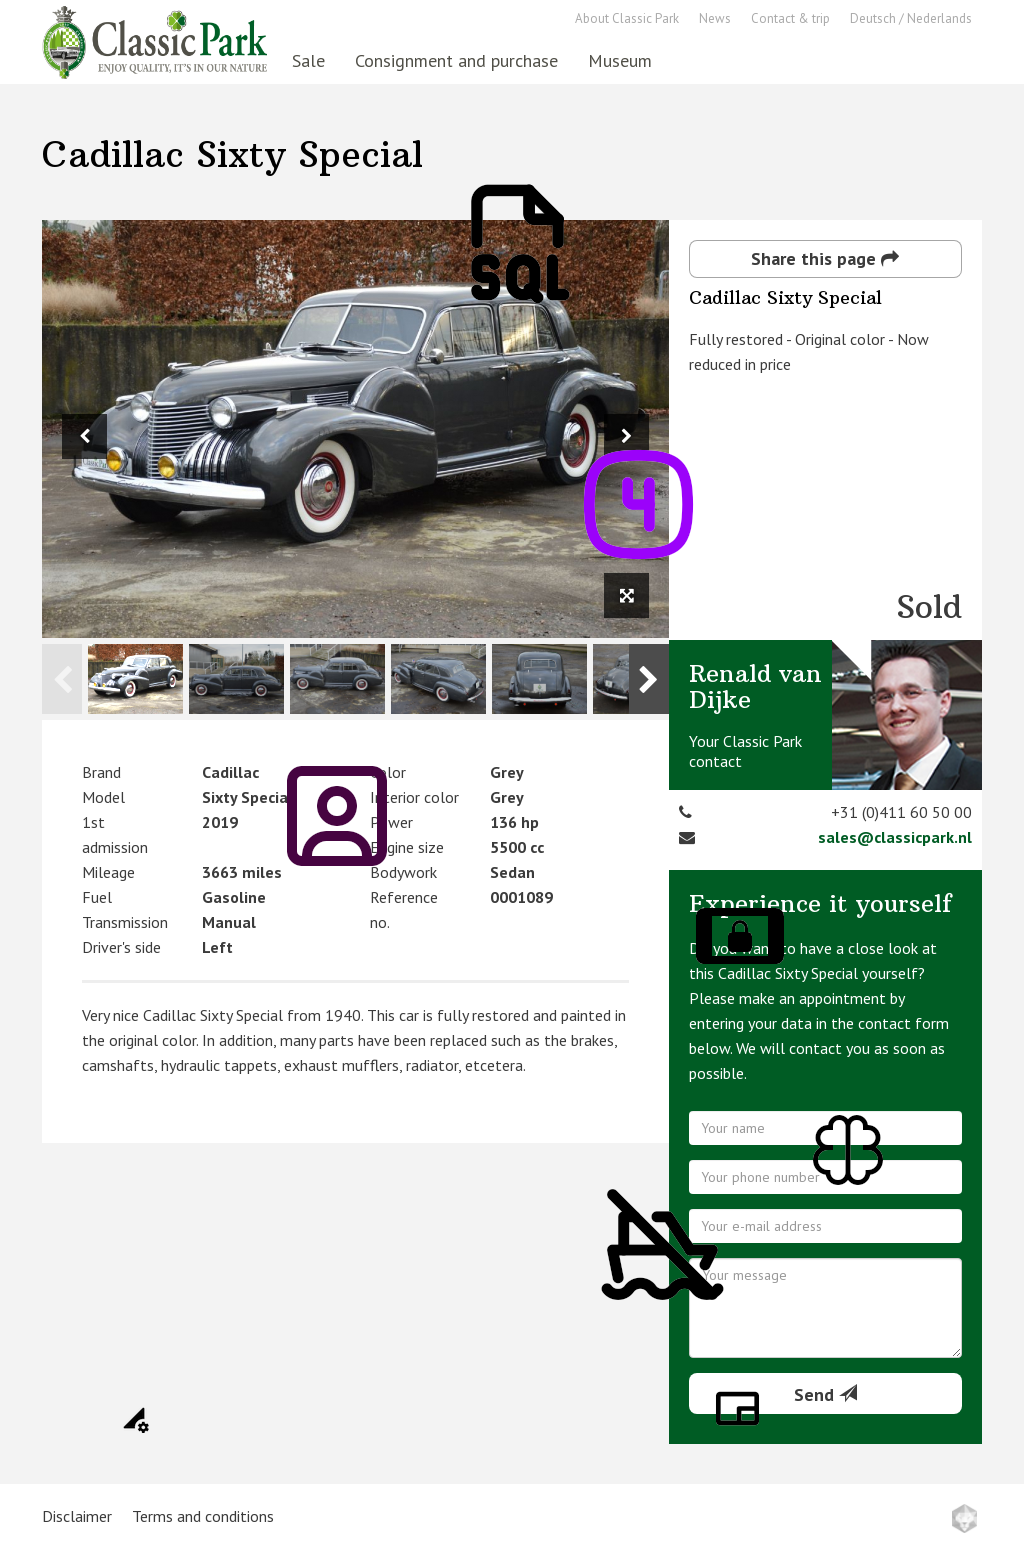 The image size is (1024, 1549). What do you see at coordinates (135, 1419) in the screenshot?
I see `access data or network settings` at bounding box center [135, 1419].